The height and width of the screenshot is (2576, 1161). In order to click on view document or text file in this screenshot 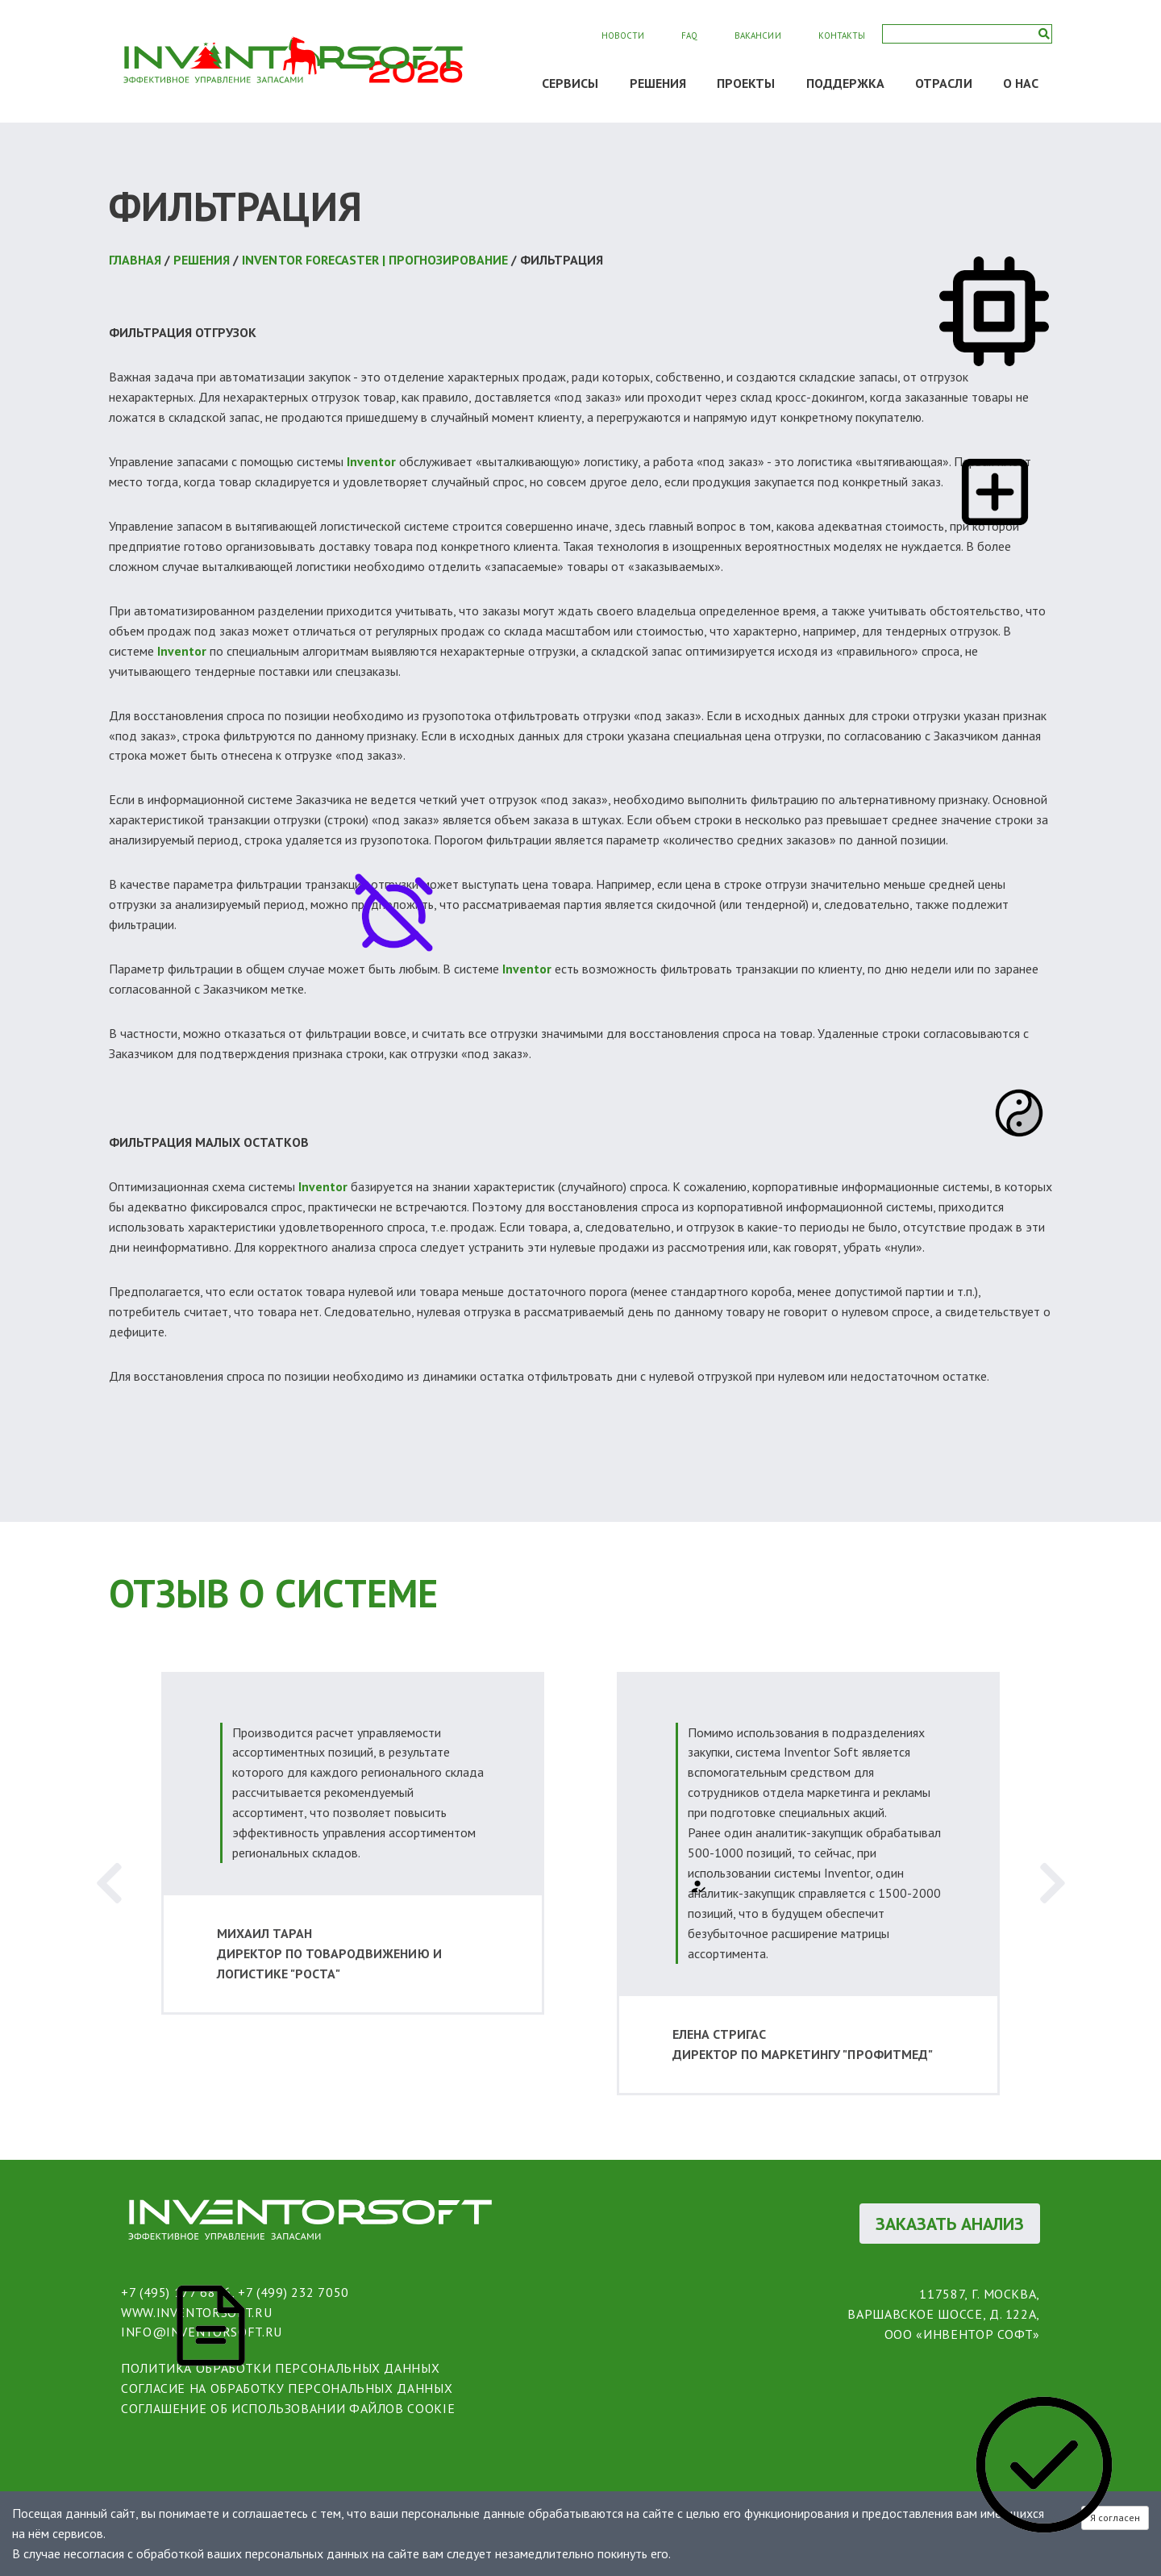, I will do `click(210, 2325)`.